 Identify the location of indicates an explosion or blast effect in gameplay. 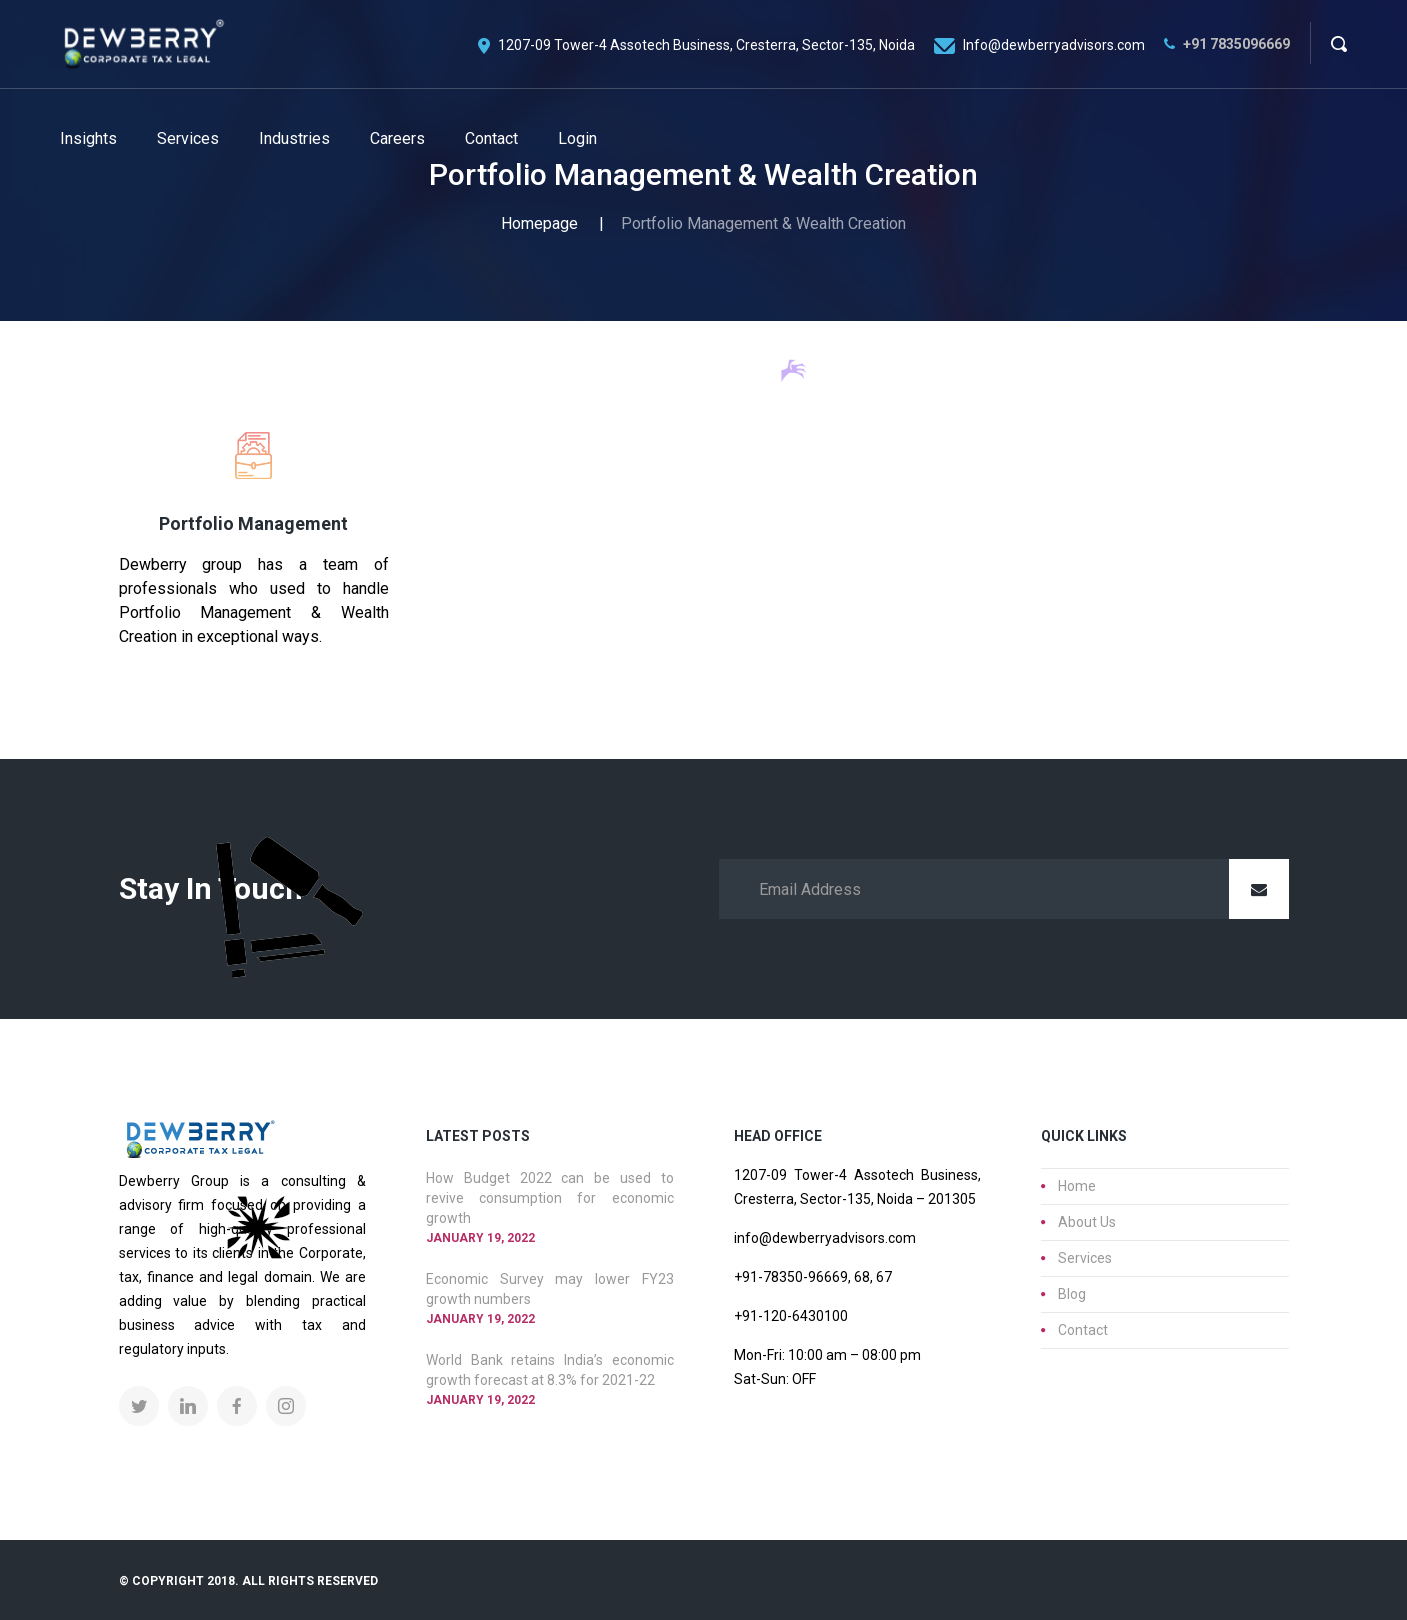
(258, 1227).